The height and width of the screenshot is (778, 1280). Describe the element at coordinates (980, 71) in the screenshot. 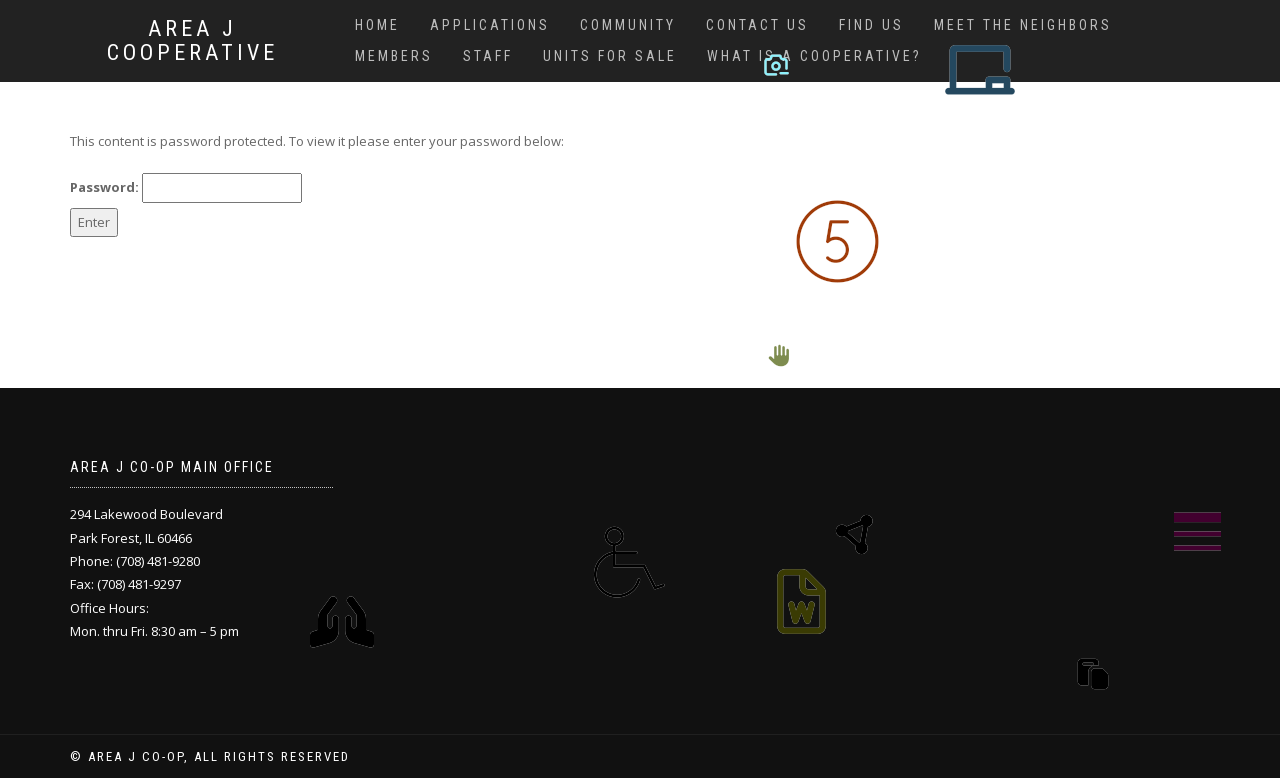

I see `open whiteboard or presentation mode` at that location.